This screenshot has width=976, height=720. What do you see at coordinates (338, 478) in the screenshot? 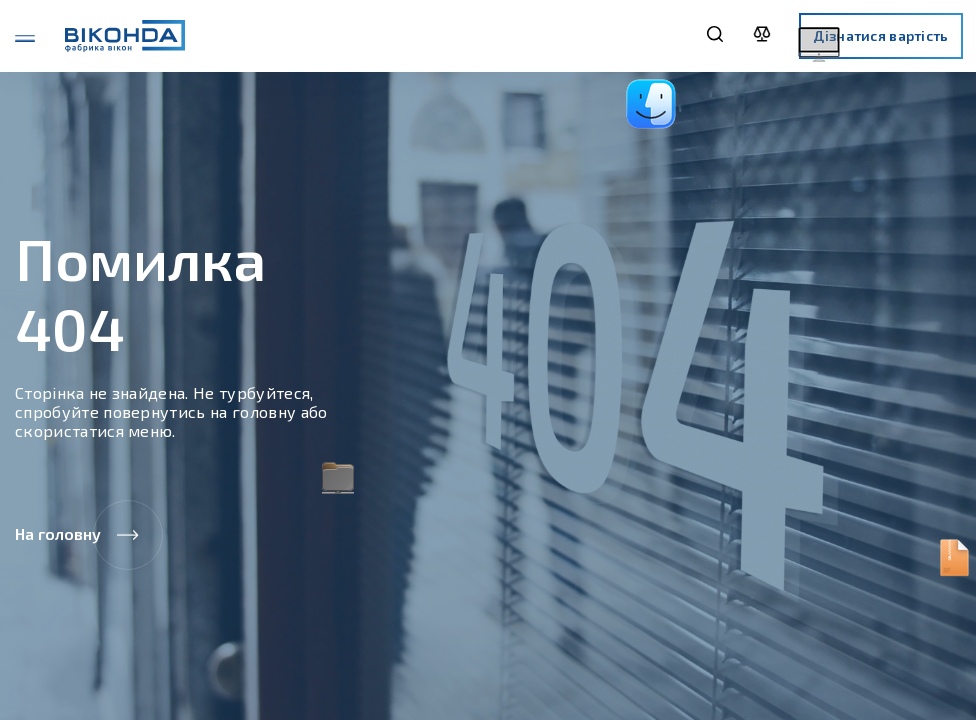
I see `access files stored on a remote server` at bounding box center [338, 478].